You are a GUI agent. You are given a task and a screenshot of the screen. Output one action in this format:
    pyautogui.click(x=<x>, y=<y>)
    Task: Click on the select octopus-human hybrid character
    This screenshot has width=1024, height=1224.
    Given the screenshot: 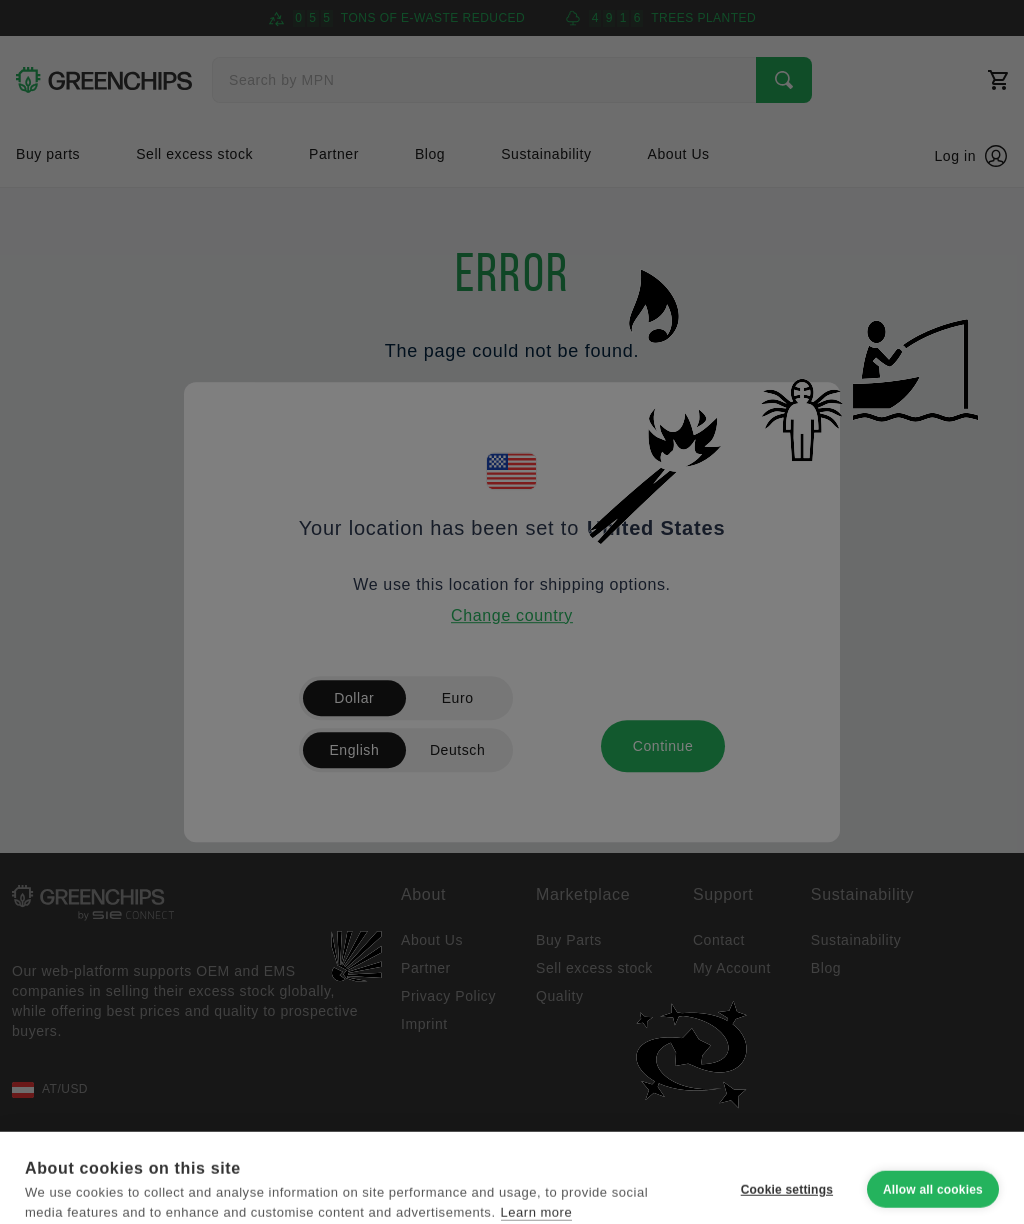 What is the action you would take?
    pyautogui.click(x=802, y=420)
    